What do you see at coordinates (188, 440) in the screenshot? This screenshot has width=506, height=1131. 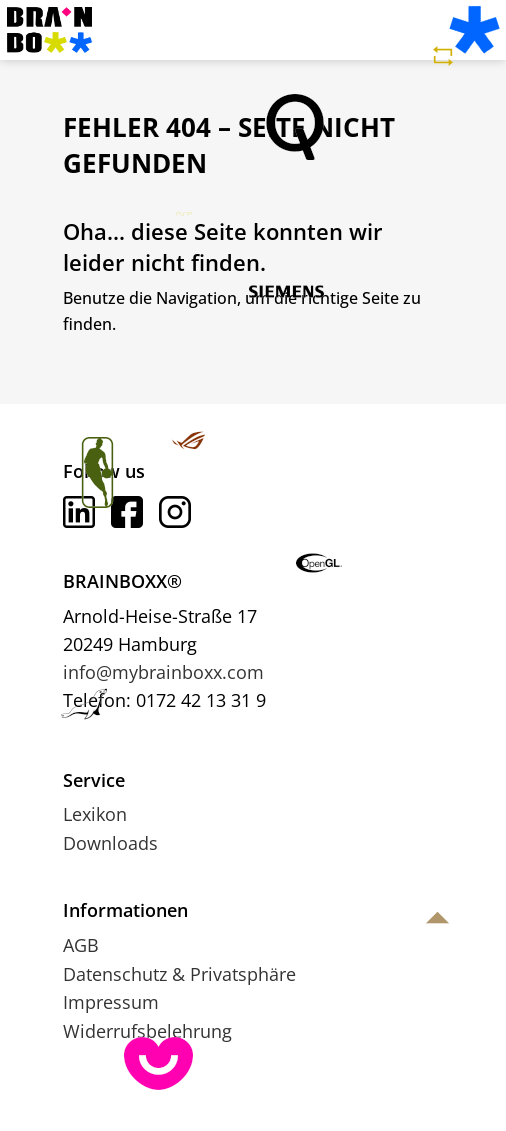 I see `republic of gamers (ROG) brand logo` at bounding box center [188, 440].